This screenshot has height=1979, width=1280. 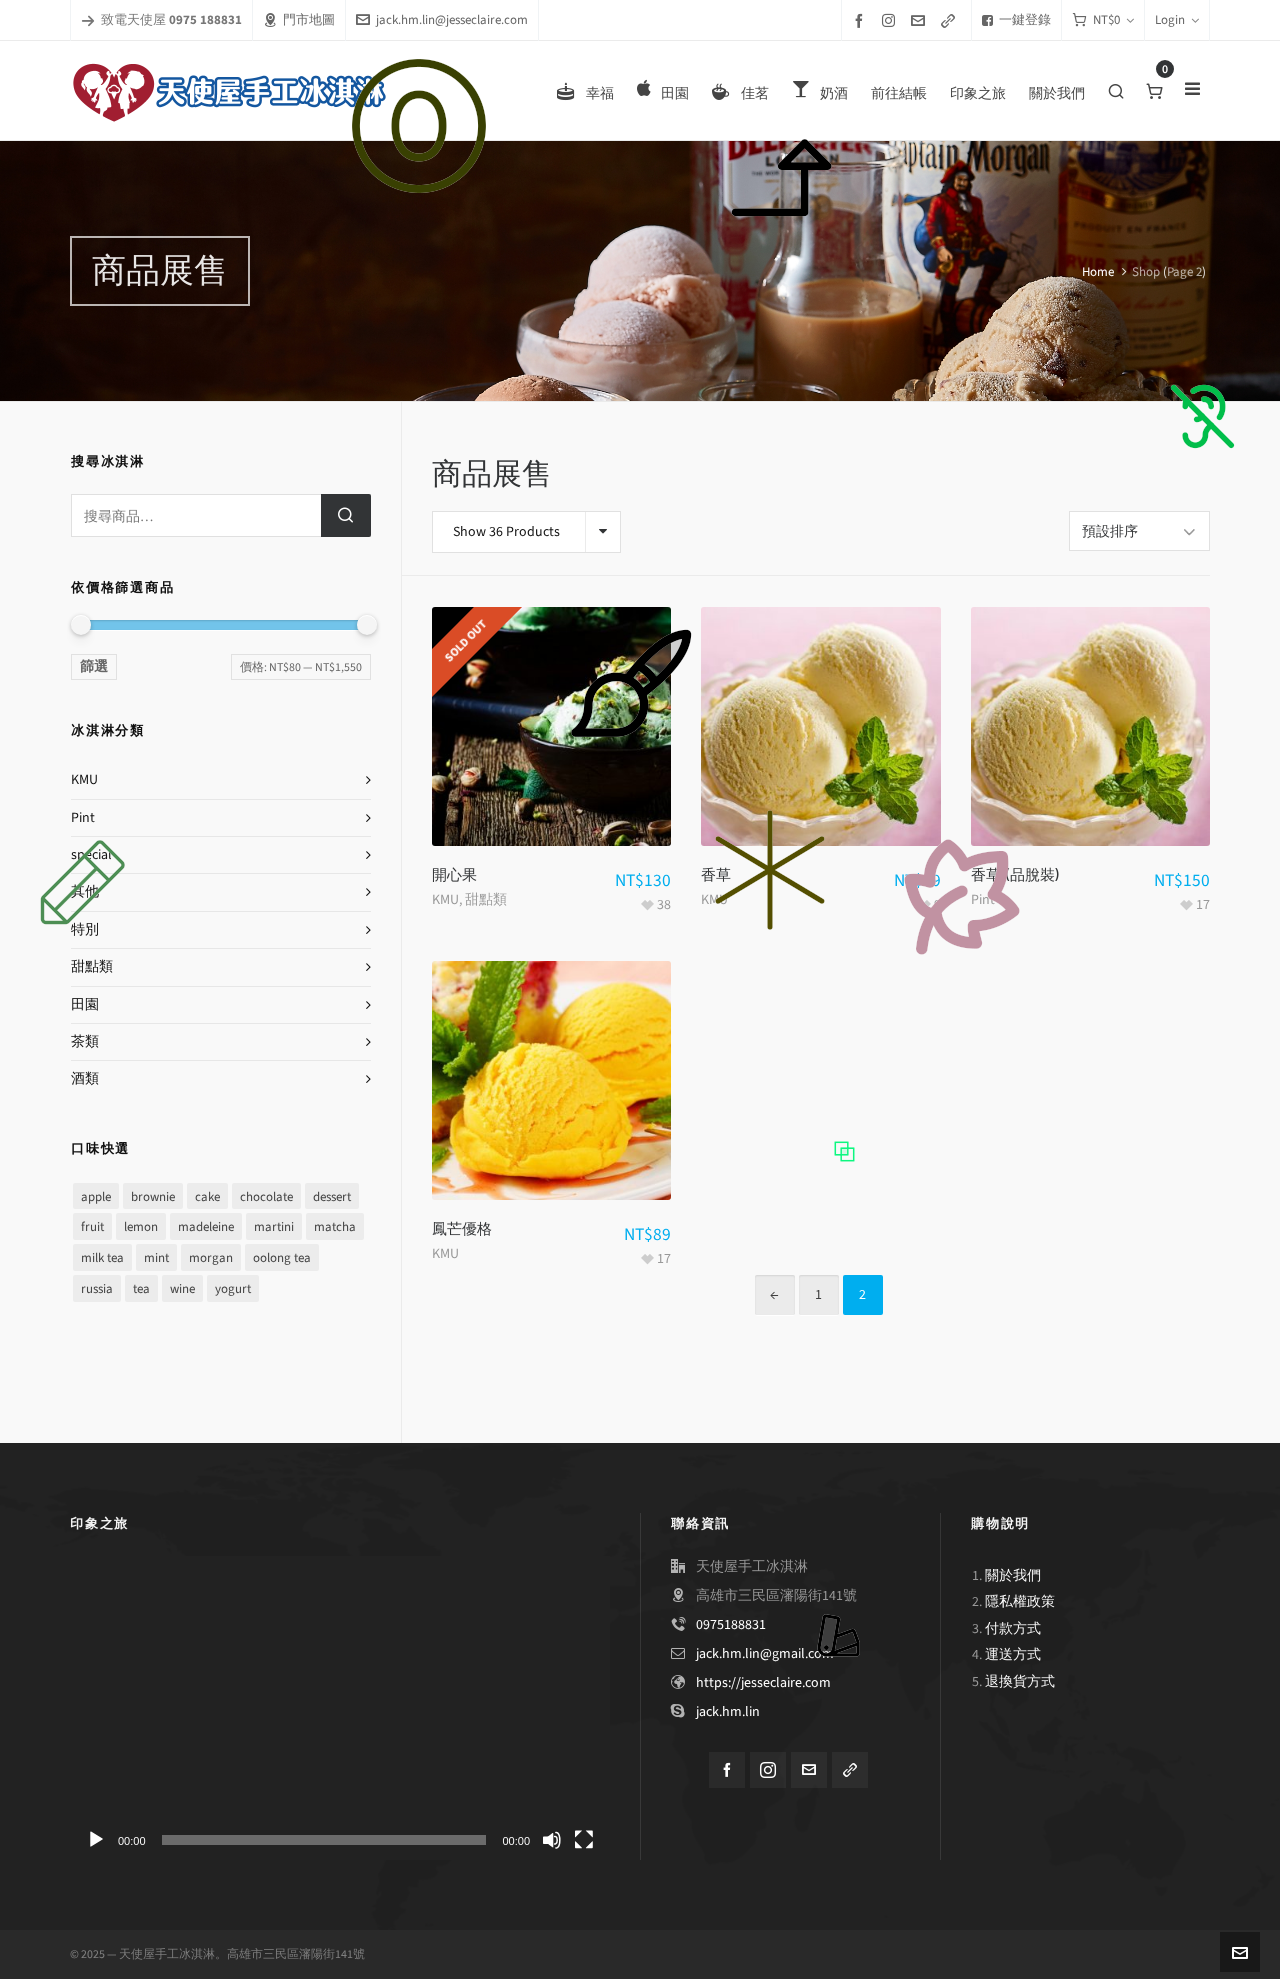 I want to click on view eco-friendly or sustainable options, so click(x=962, y=897).